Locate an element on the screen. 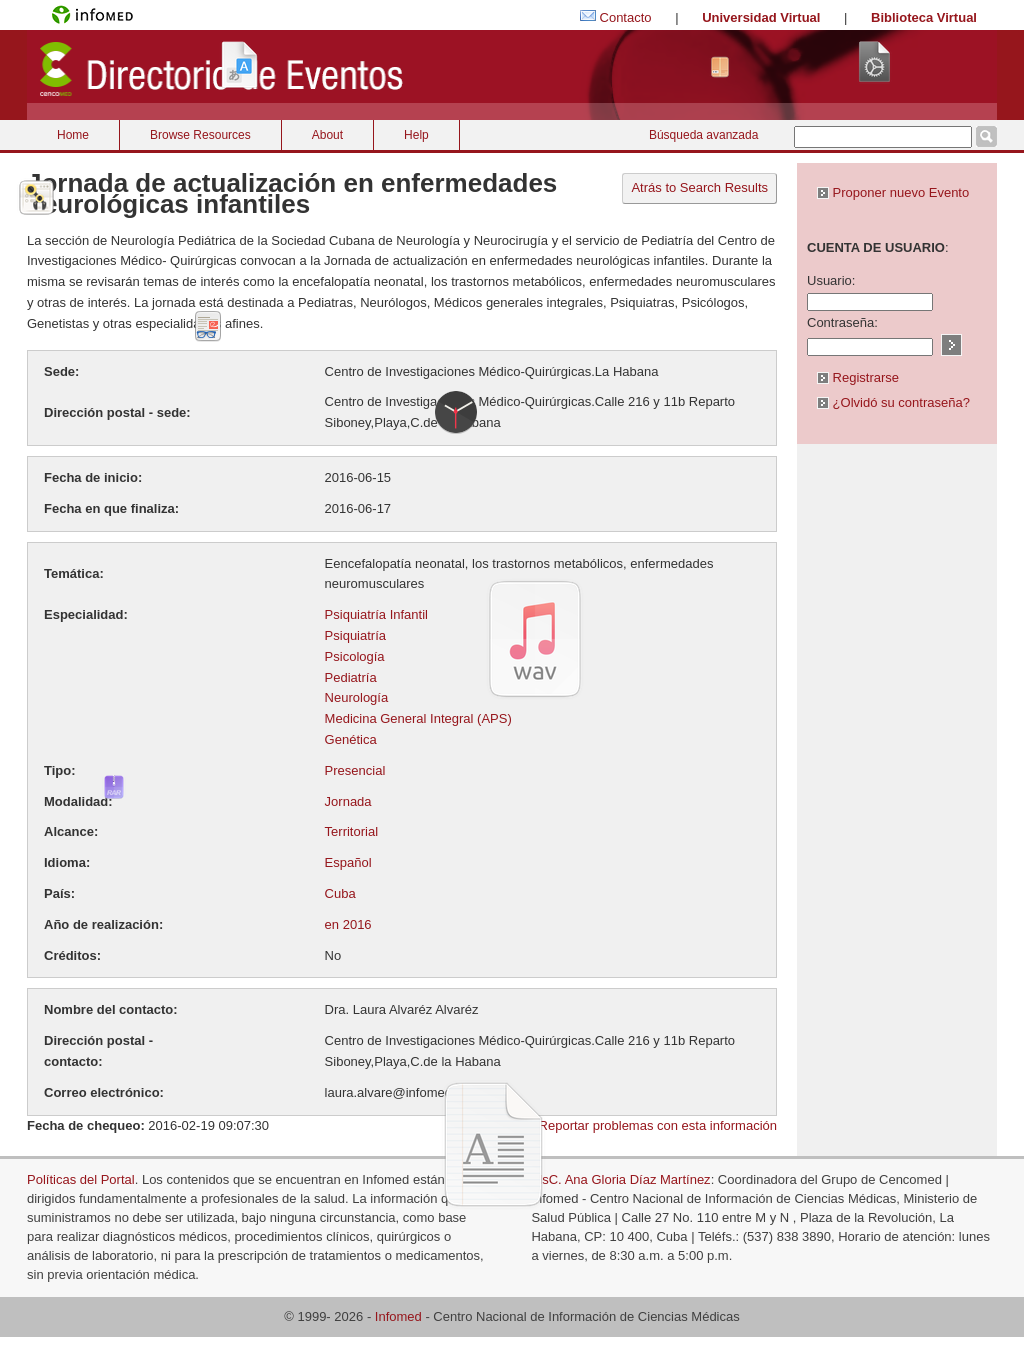  open atril document viewer is located at coordinates (208, 326).